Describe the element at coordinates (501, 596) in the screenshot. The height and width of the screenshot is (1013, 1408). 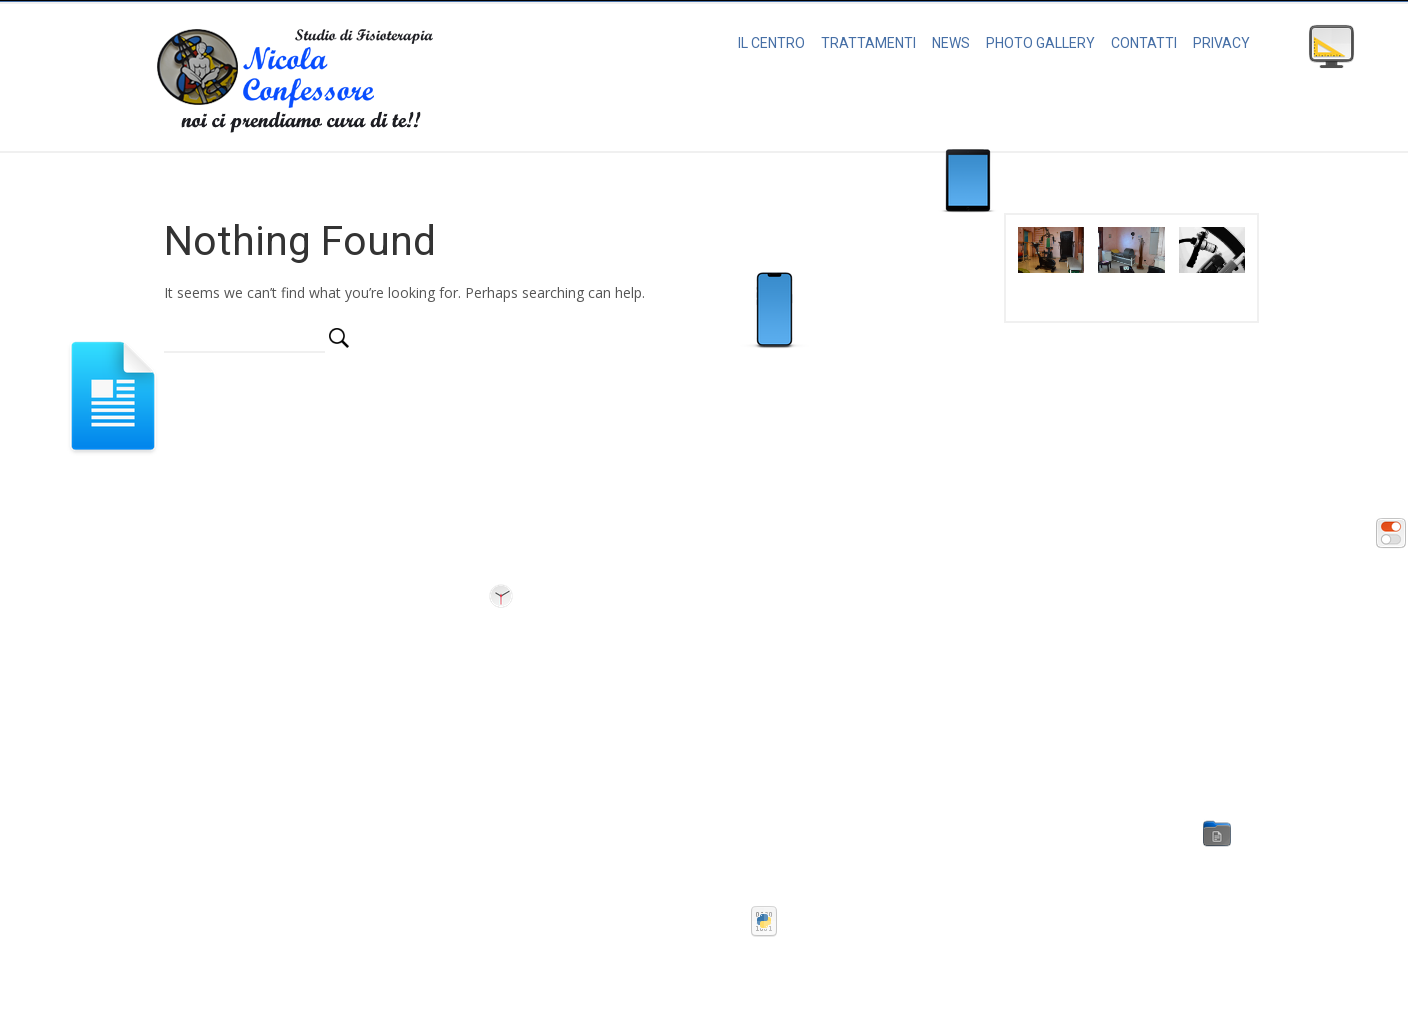
I see `access time and date administration settings` at that location.